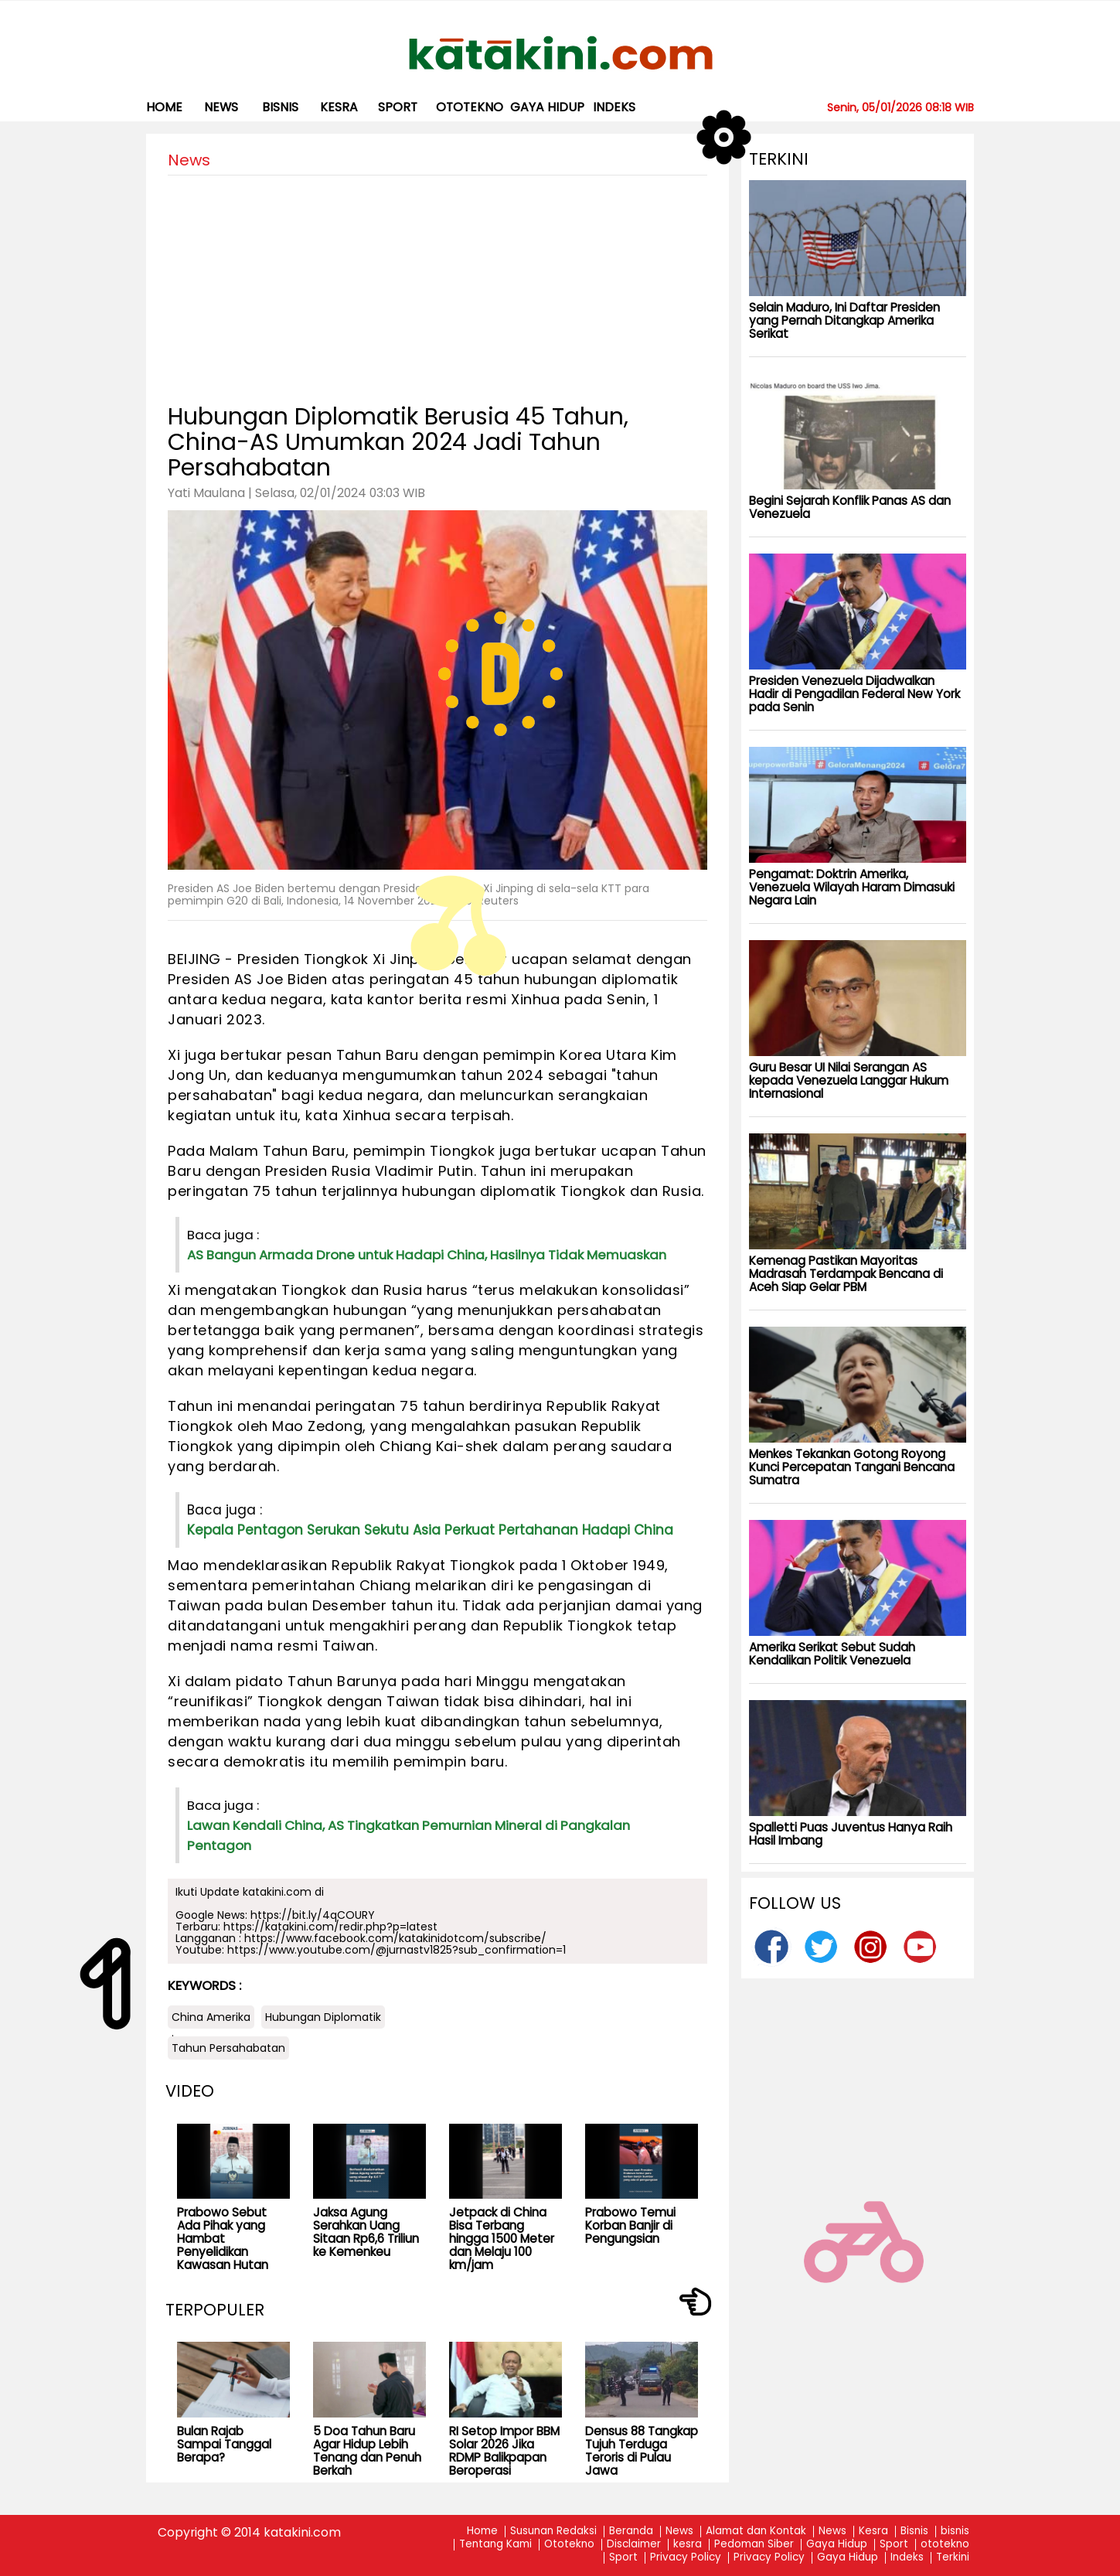 Image resolution: width=1120 pixels, height=2576 pixels. Describe the element at coordinates (696, 2302) in the screenshot. I see `navigate to previous item or section` at that location.